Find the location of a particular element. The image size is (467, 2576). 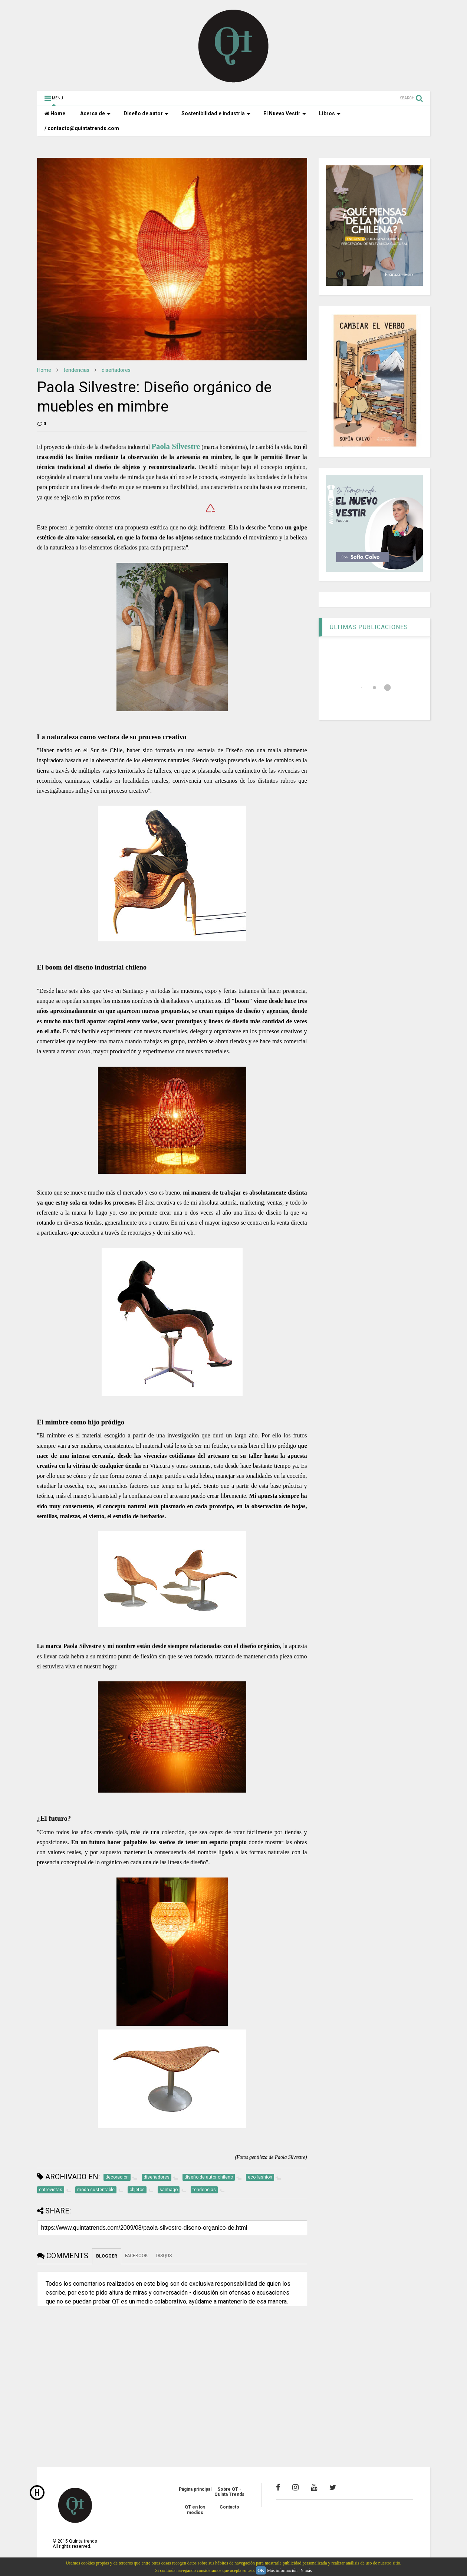

indicates a hospital or medical facility nearby is located at coordinates (37, 2493).